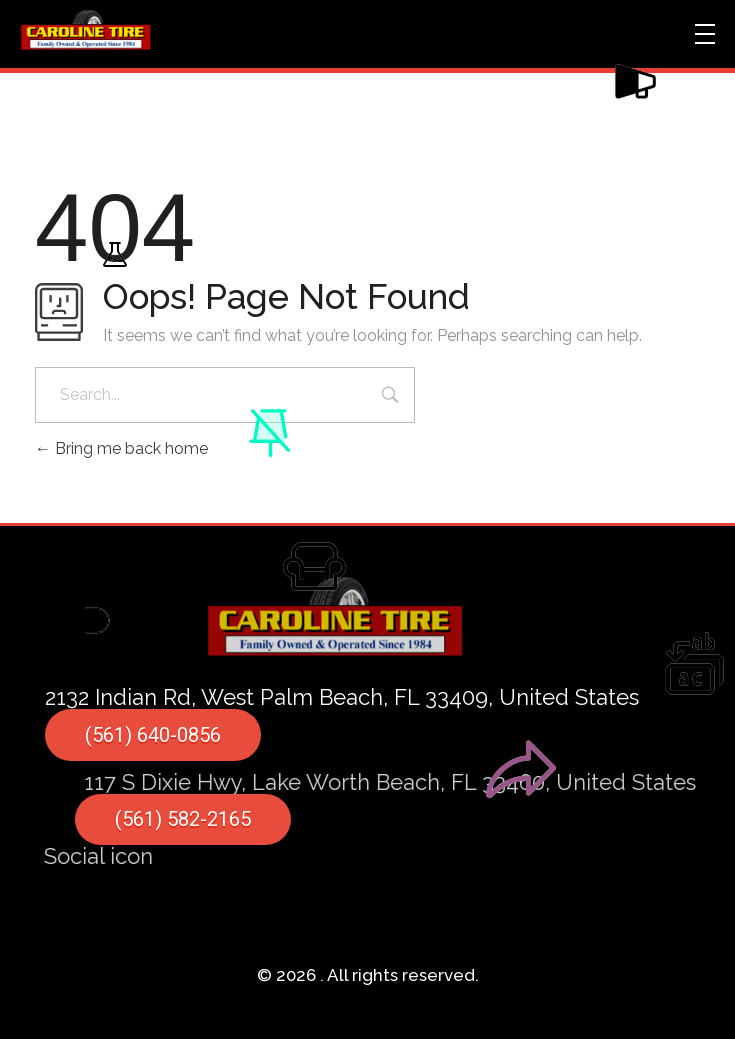  Describe the element at coordinates (634, 83) in the screenshot. I see `make an announcement or broadcast` at that location.